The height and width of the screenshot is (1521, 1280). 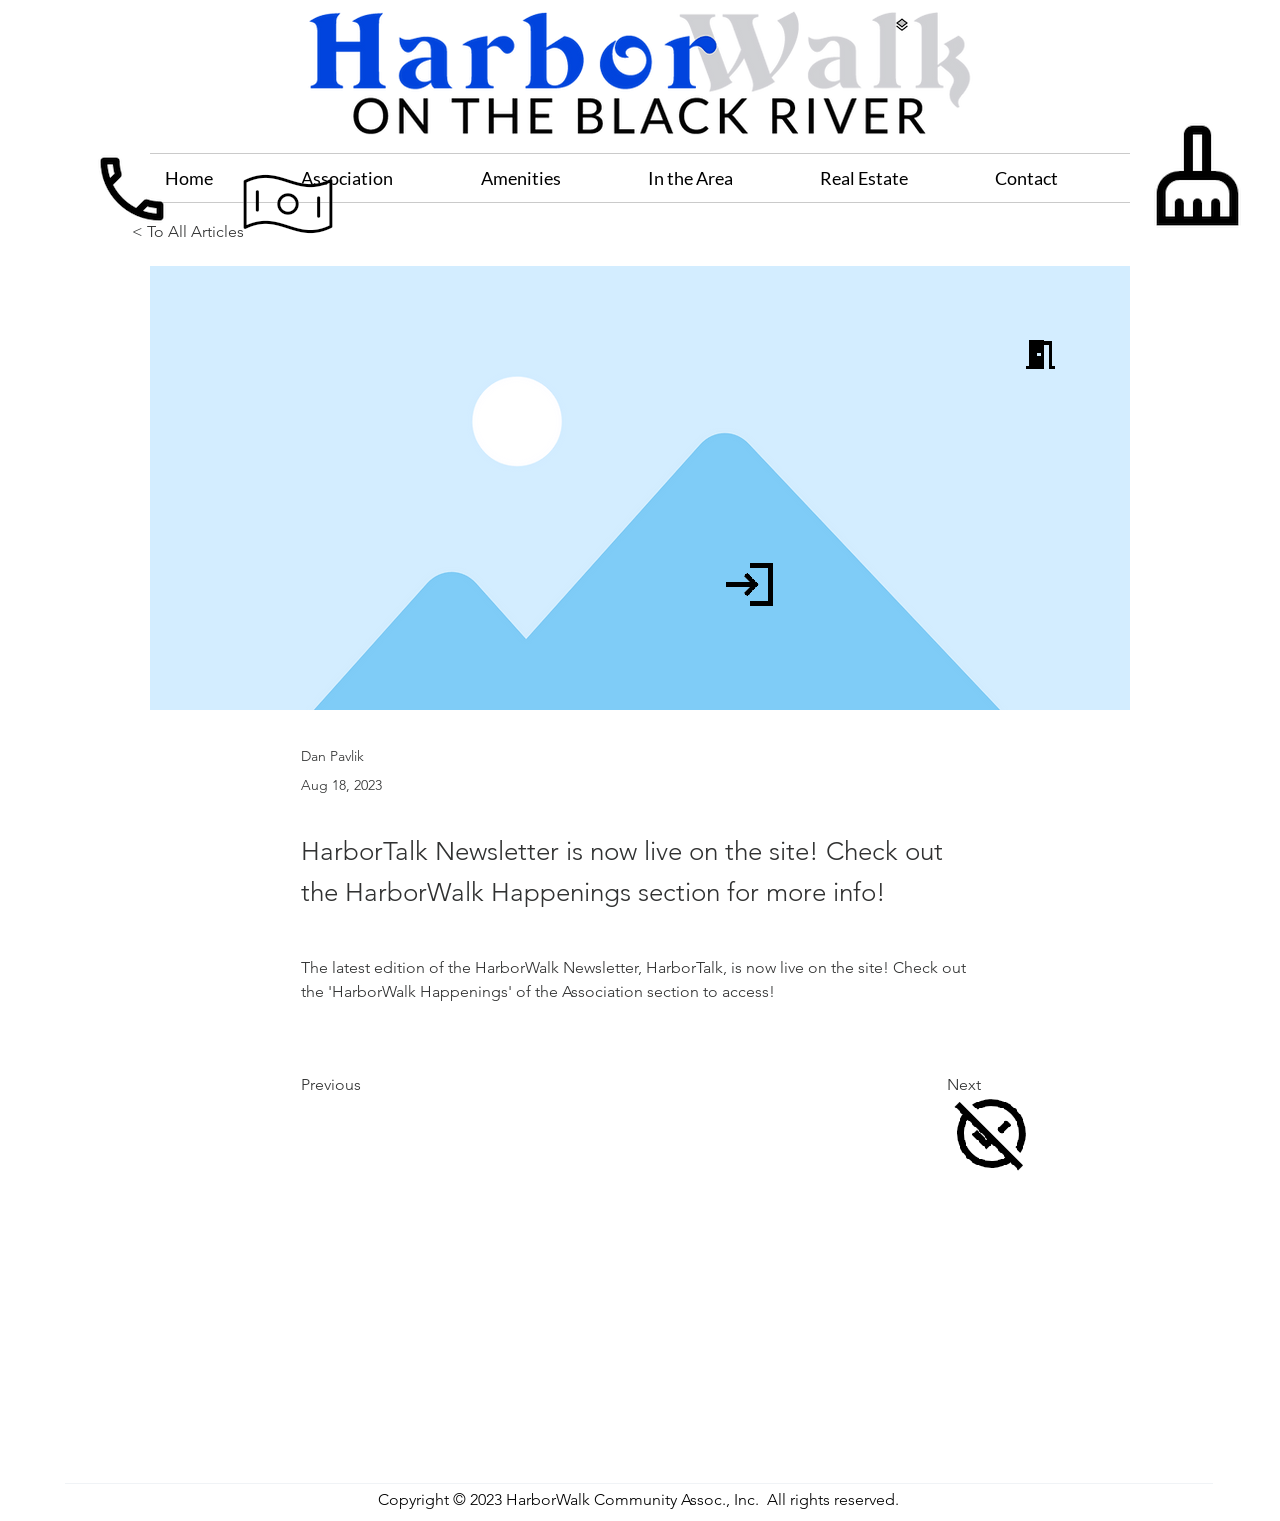 I want to click on indicates content is unpublished or hidden from public view, so click(x=991, y=1133).